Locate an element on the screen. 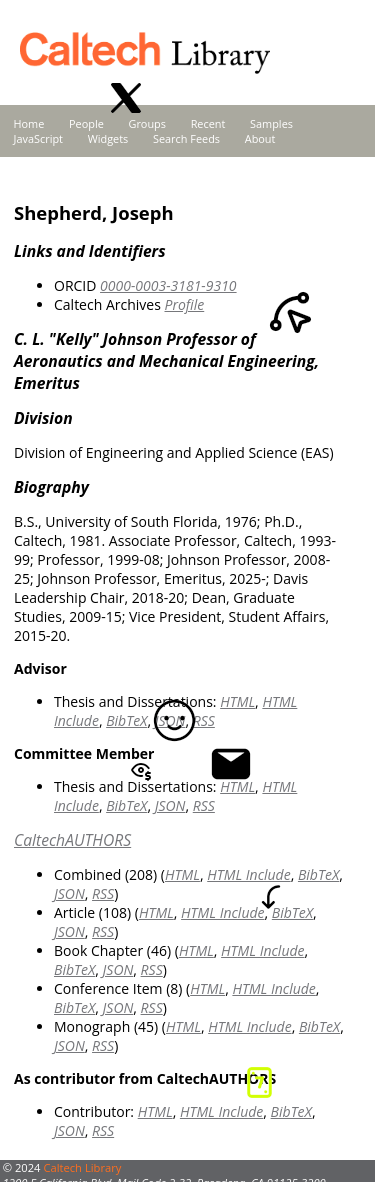 The width and height of the screenshot is (375, 1182). edit or manipulate a vector path is located at coordinates (289, 311).